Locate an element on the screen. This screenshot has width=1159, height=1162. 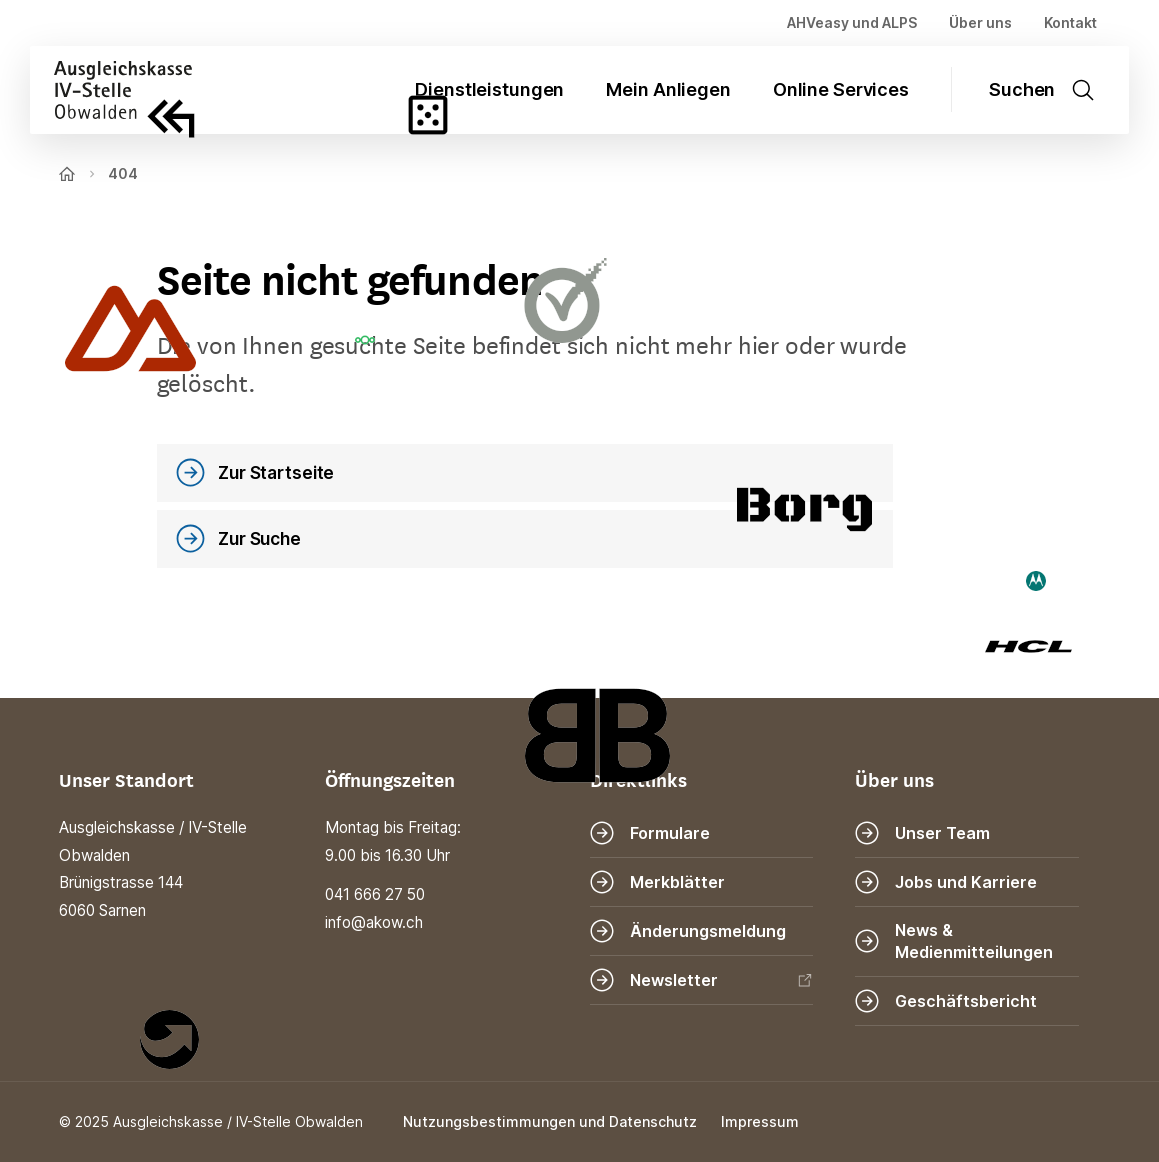
randomize or shuffle content is located at coordinates (428, 115).